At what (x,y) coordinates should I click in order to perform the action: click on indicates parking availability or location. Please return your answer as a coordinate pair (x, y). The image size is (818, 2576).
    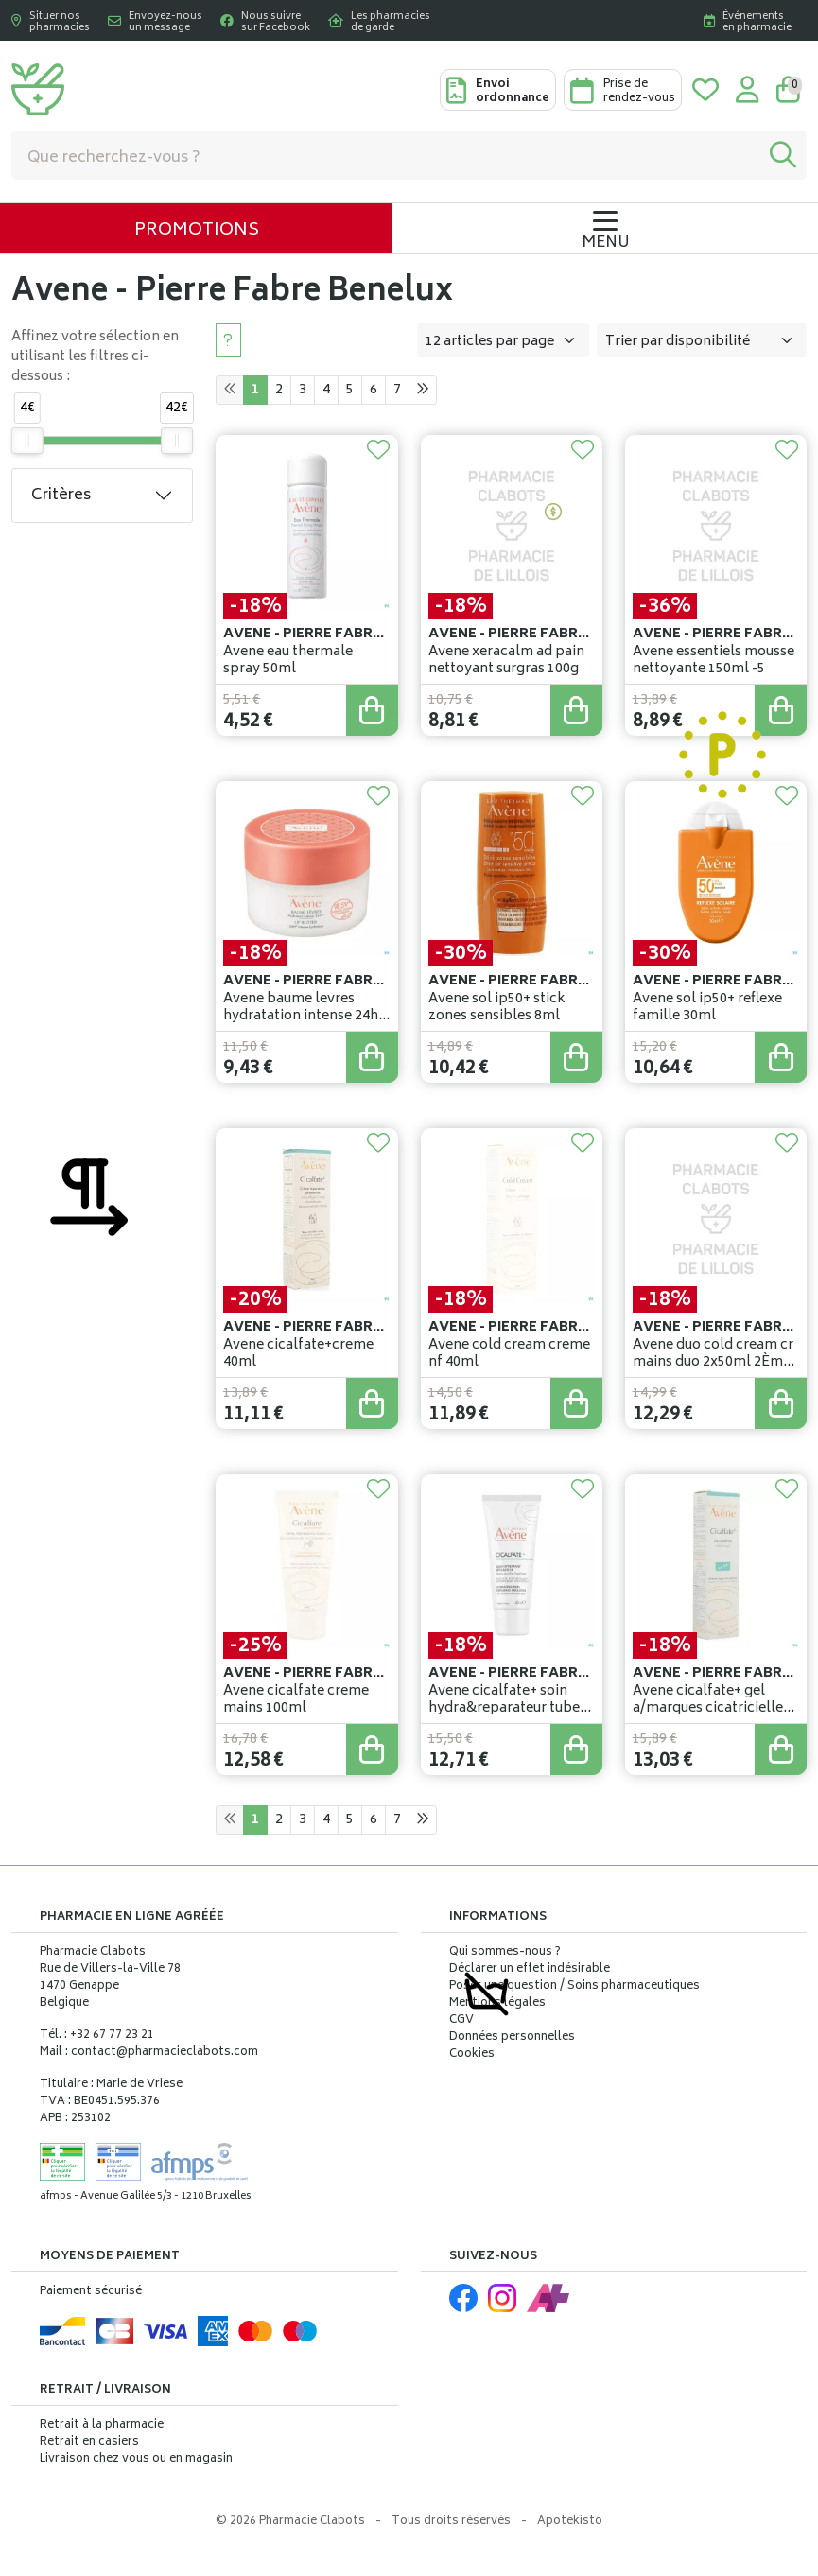
    Looking at the image, I should click on (722, 755).